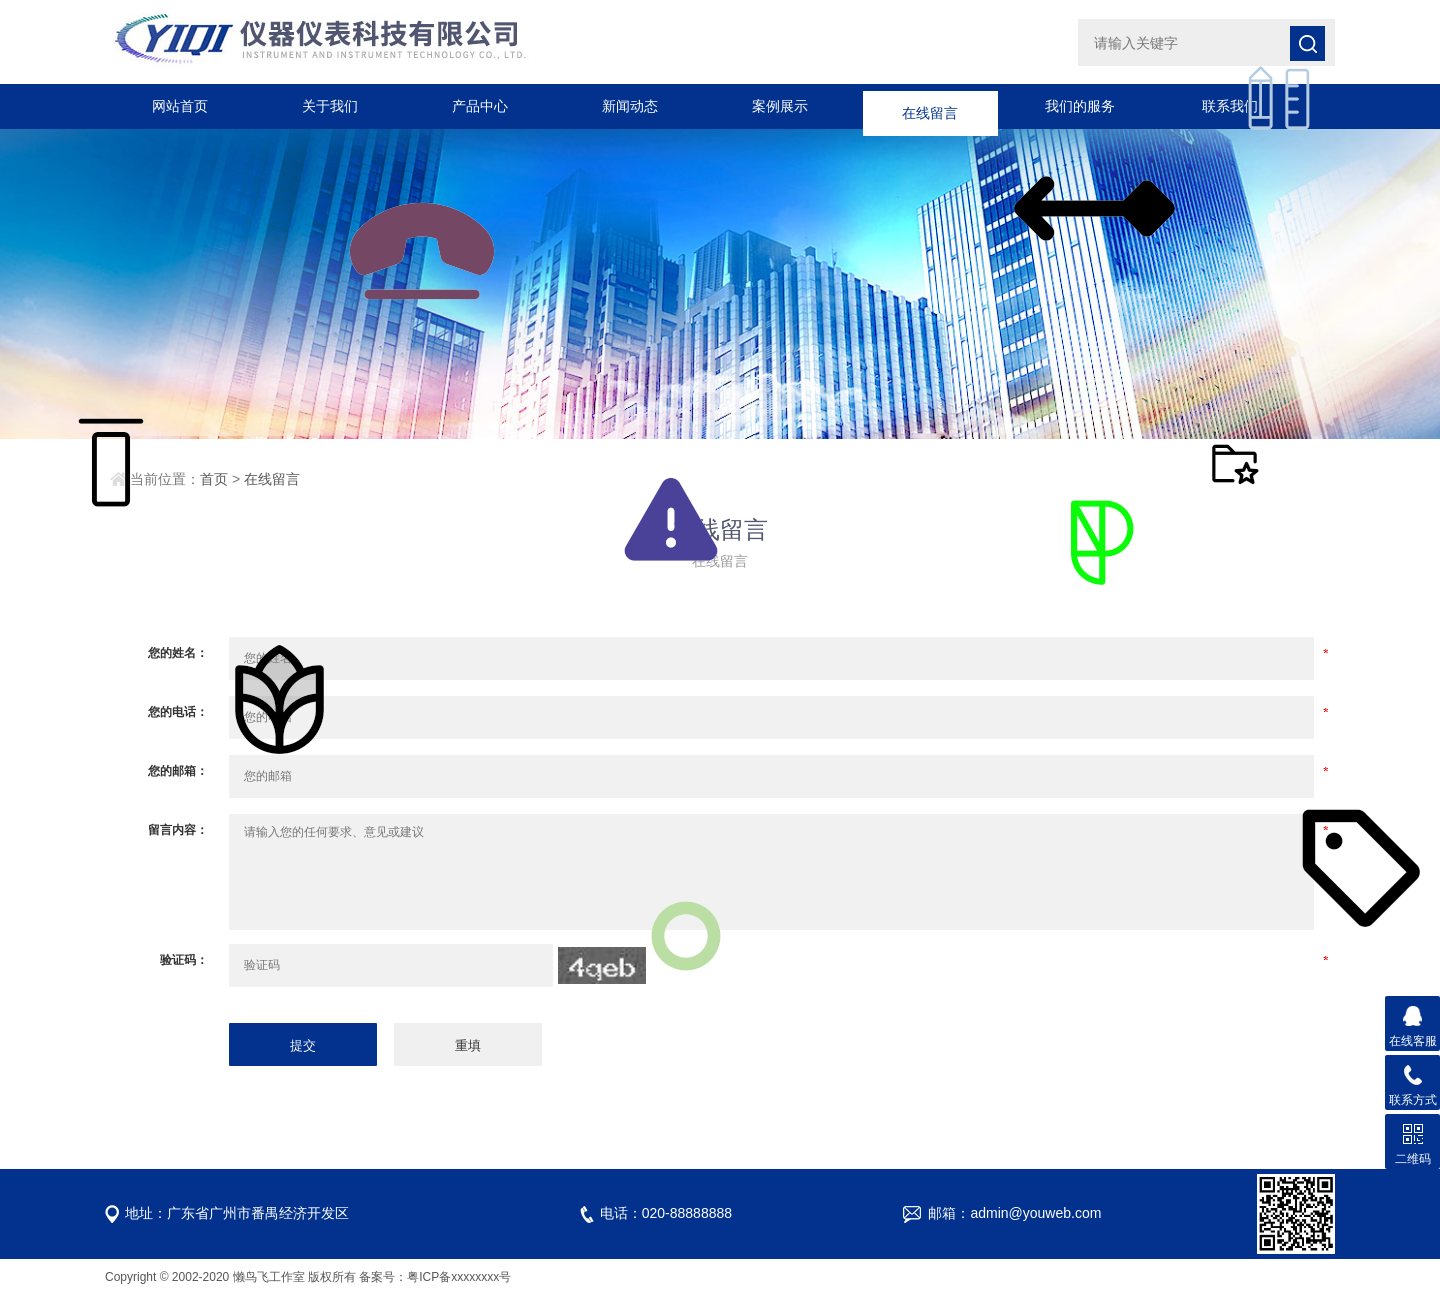 This screenshot has width=1440, height=1296. I want to click on access your starred or favorite folder, so click(1234, 463).